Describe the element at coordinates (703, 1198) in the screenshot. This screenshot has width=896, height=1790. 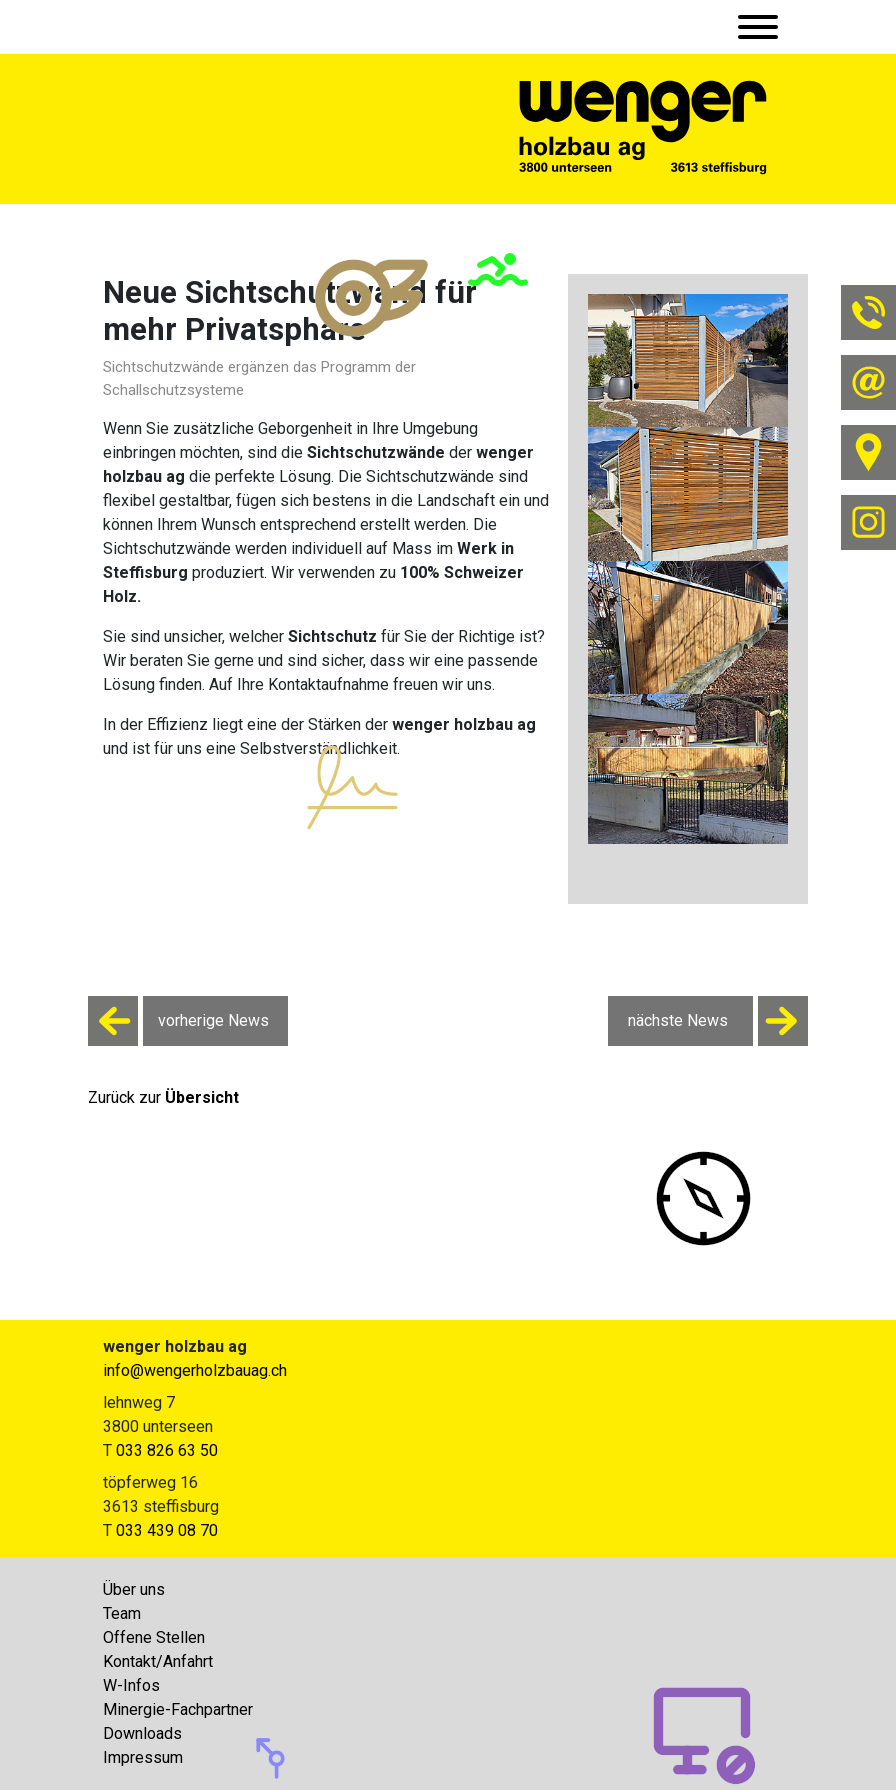
I see `navigate to explore or discover features` at that location.